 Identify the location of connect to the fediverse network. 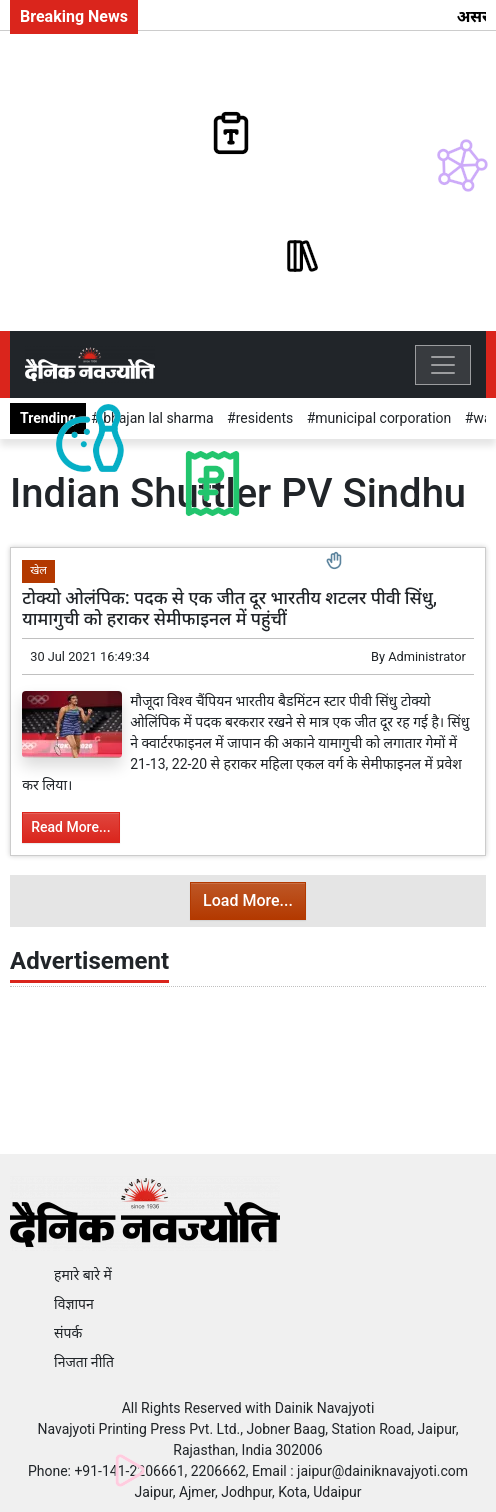
(461, 165).